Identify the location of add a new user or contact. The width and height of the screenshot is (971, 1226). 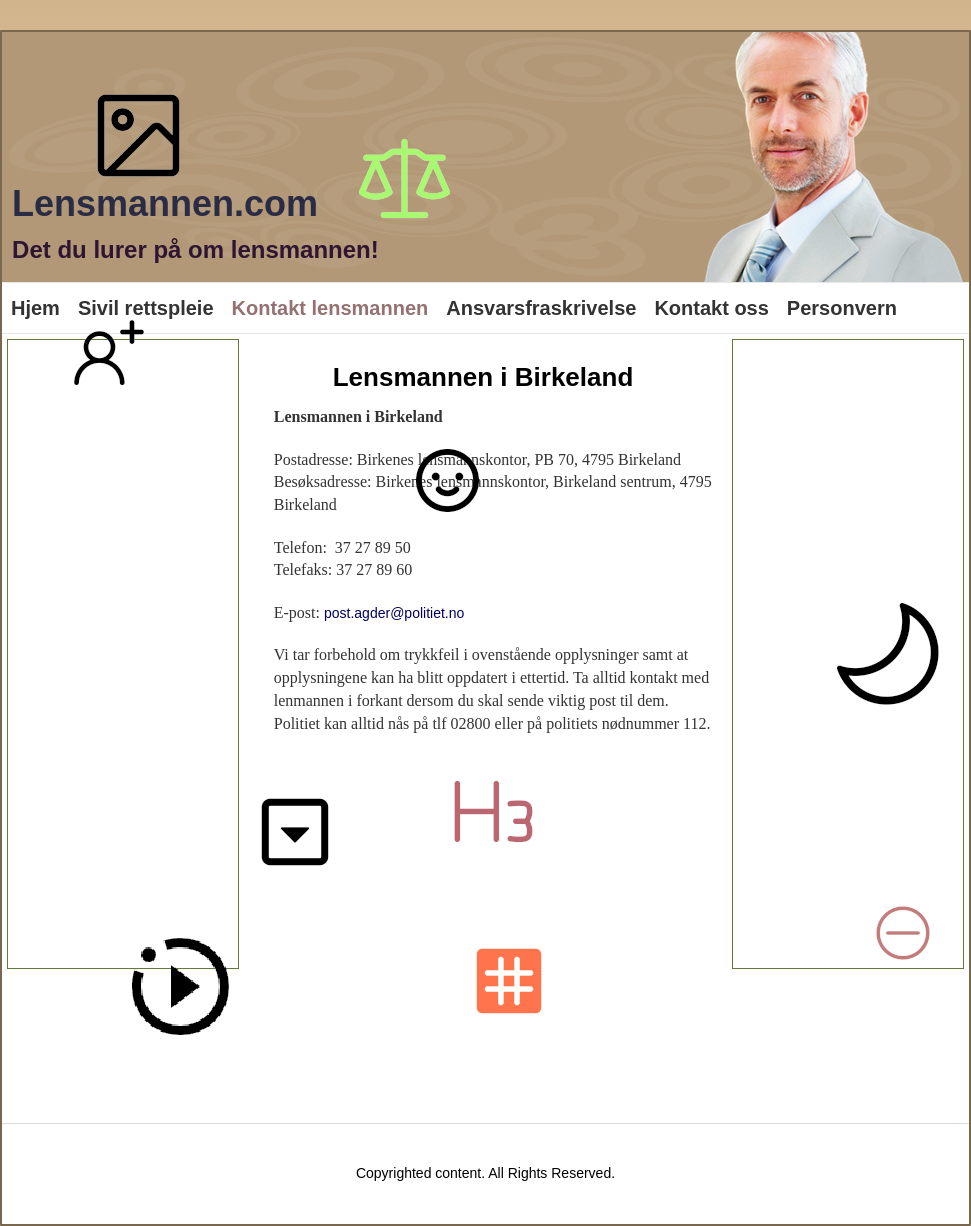
(109, 355).